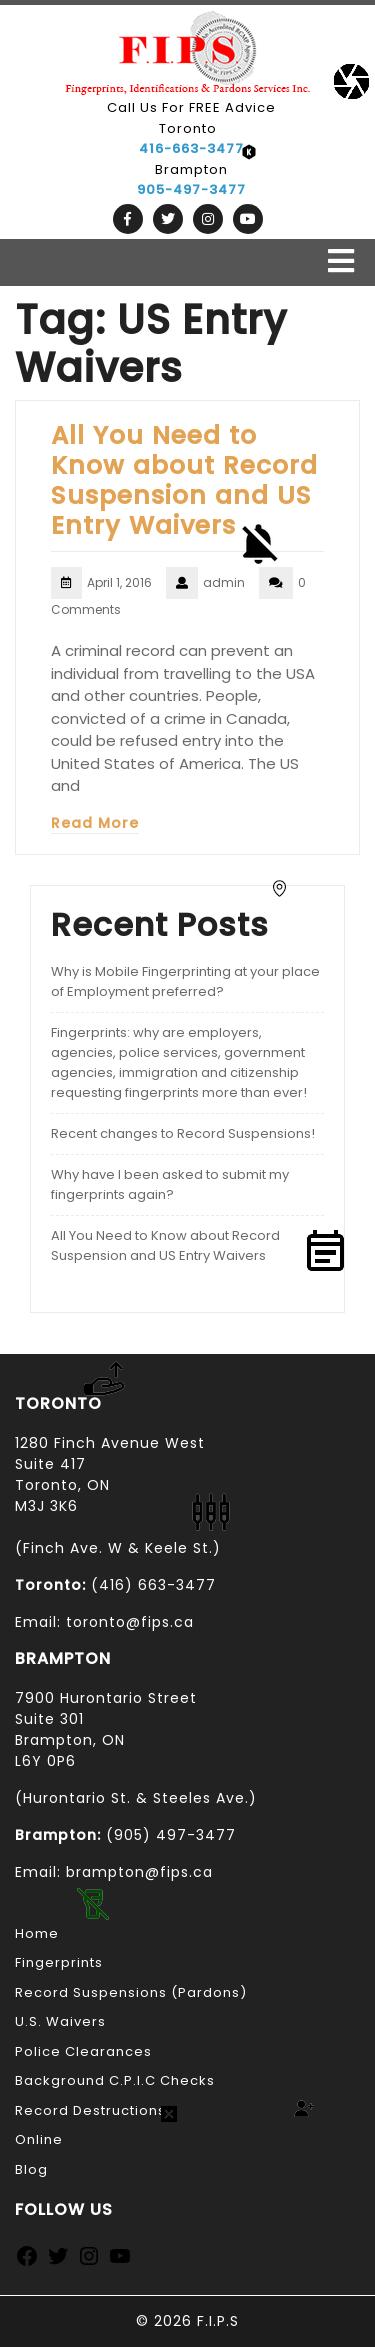 This screenshot has height=2347, width=375. Describe the element at coordinates (351, 81) in the screenshot. I see `open camera to take a photo` at that location.